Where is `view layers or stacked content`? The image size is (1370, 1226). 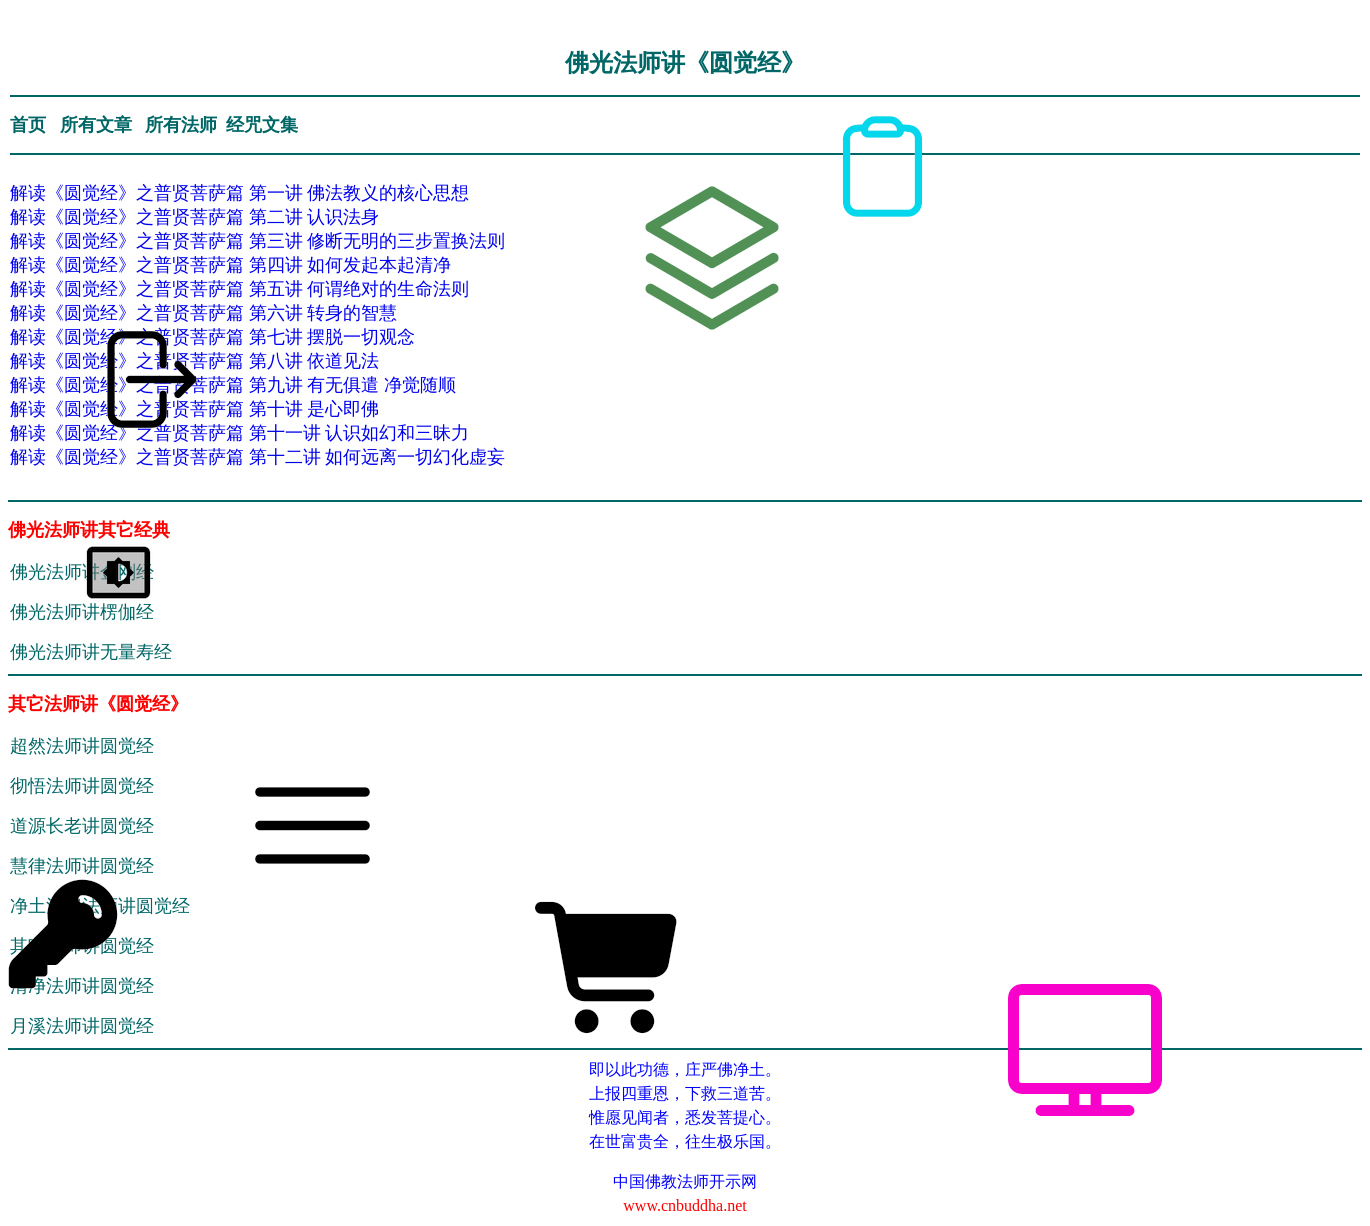 view layers or stacked content is located at coordinates (712, 258).